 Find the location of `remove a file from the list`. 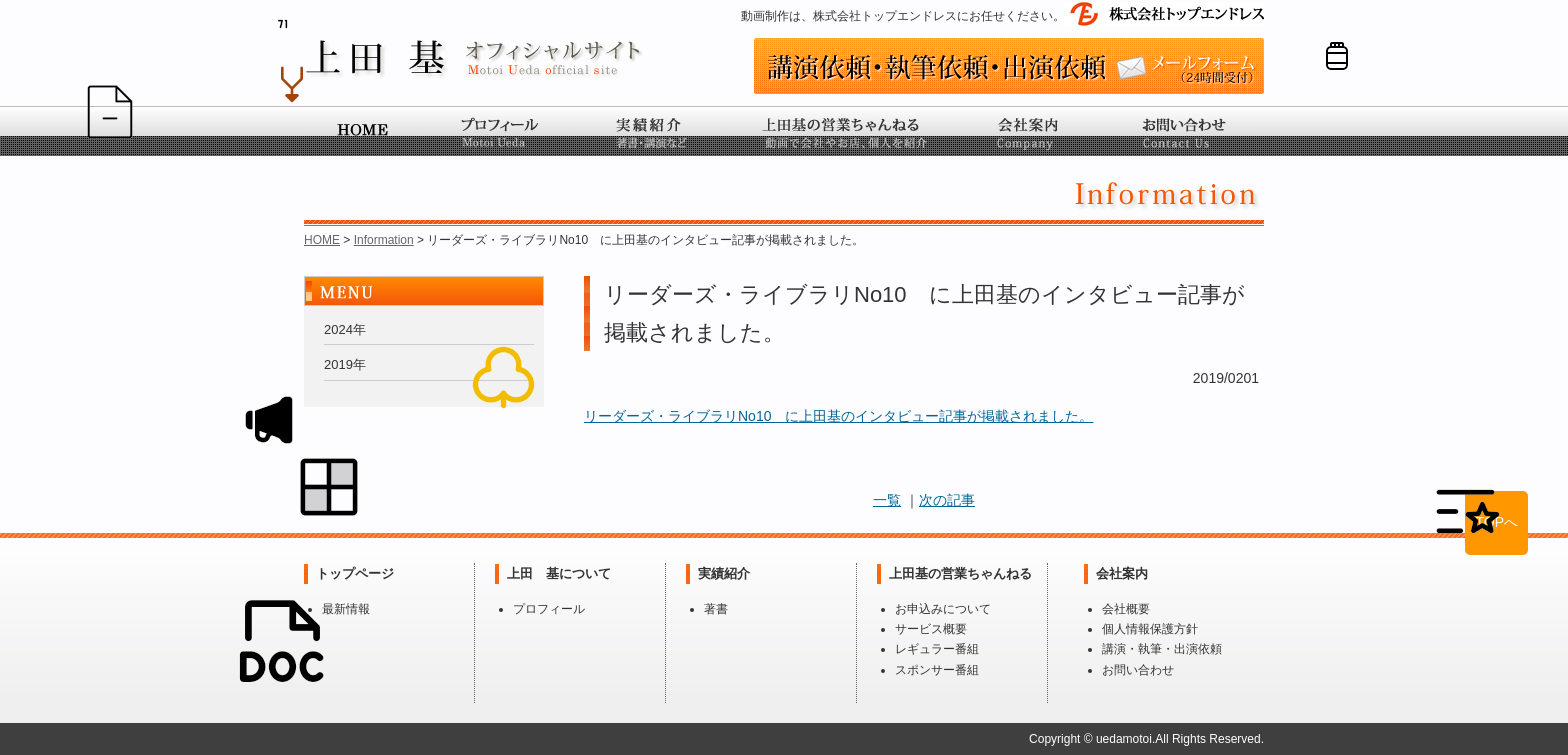

remove a file from the list is located at coordinates (110, 112).